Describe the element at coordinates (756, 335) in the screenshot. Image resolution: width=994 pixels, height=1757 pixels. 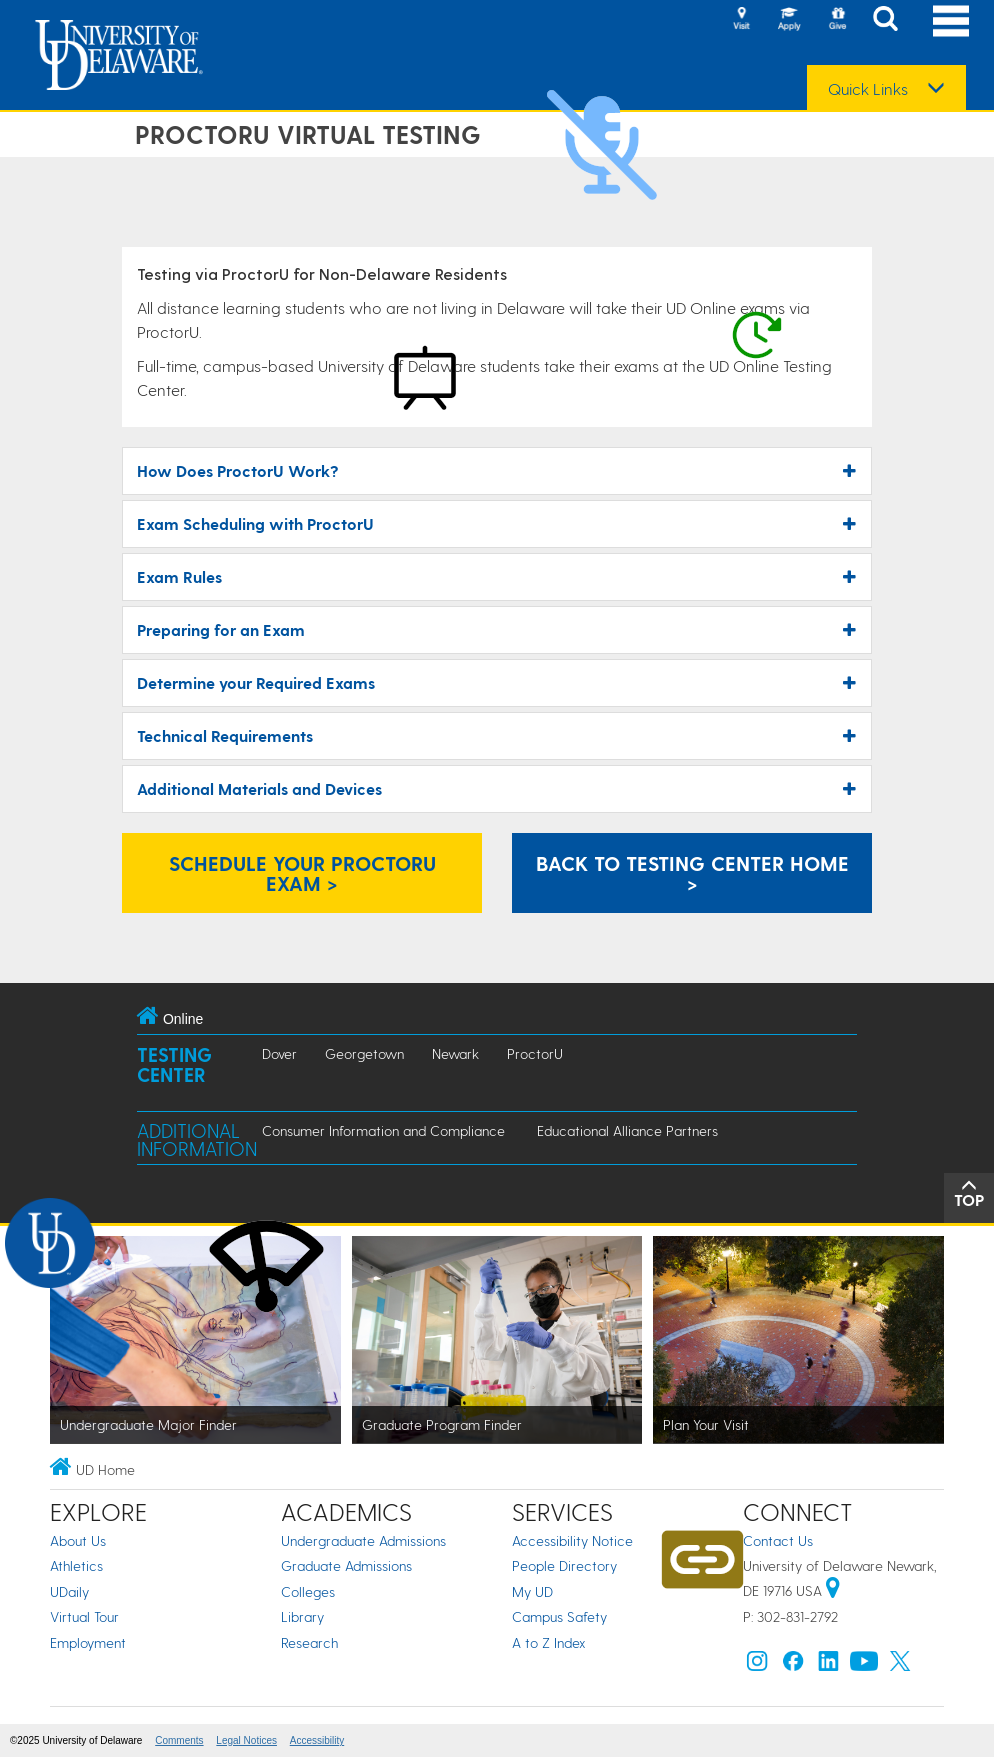
I see `restore from history` at that location.